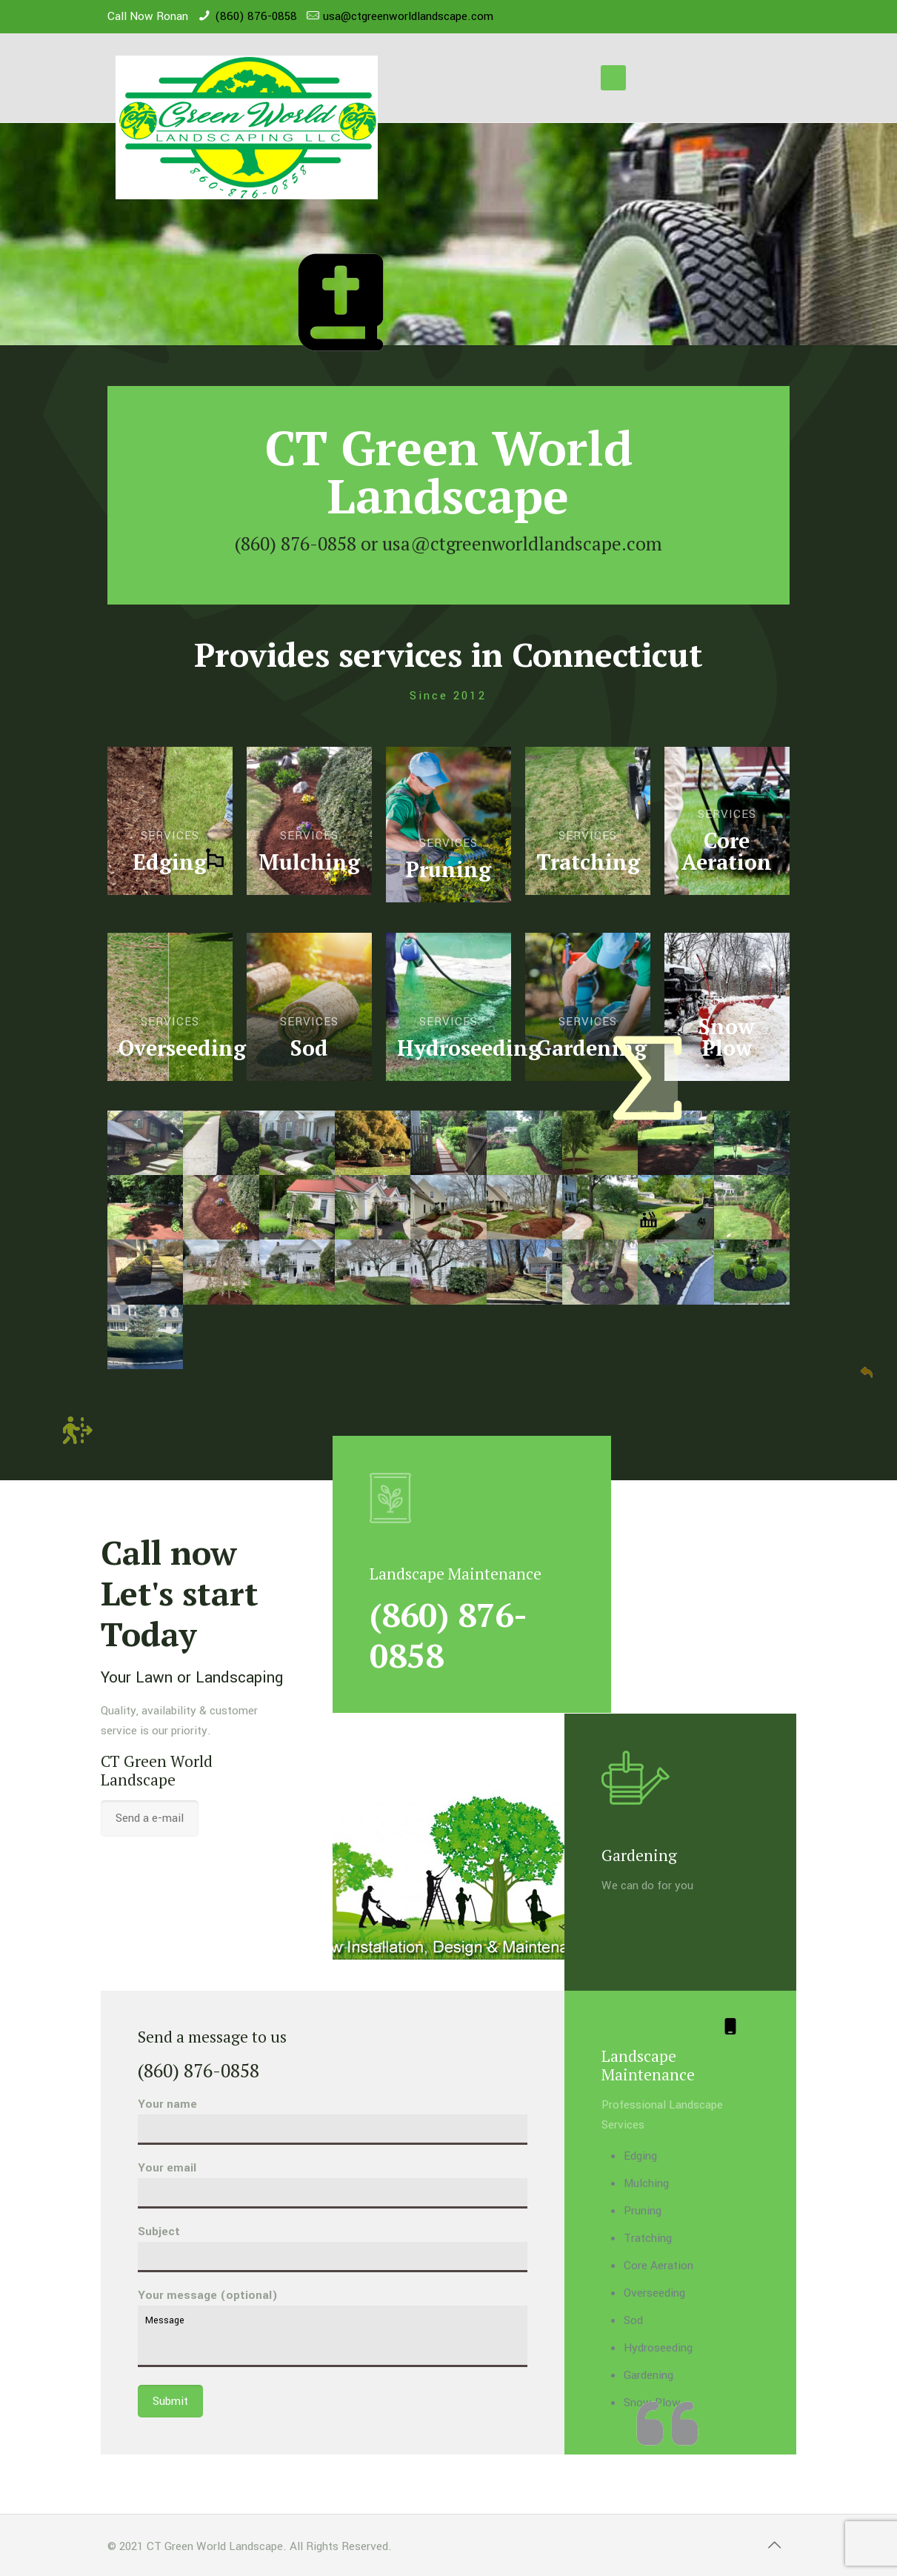 The height and width of the screenshot is (2576, 897). Describe the element at coordinates (341, 302) in the screenshot. I see `access religious texts or scripture` at that location.